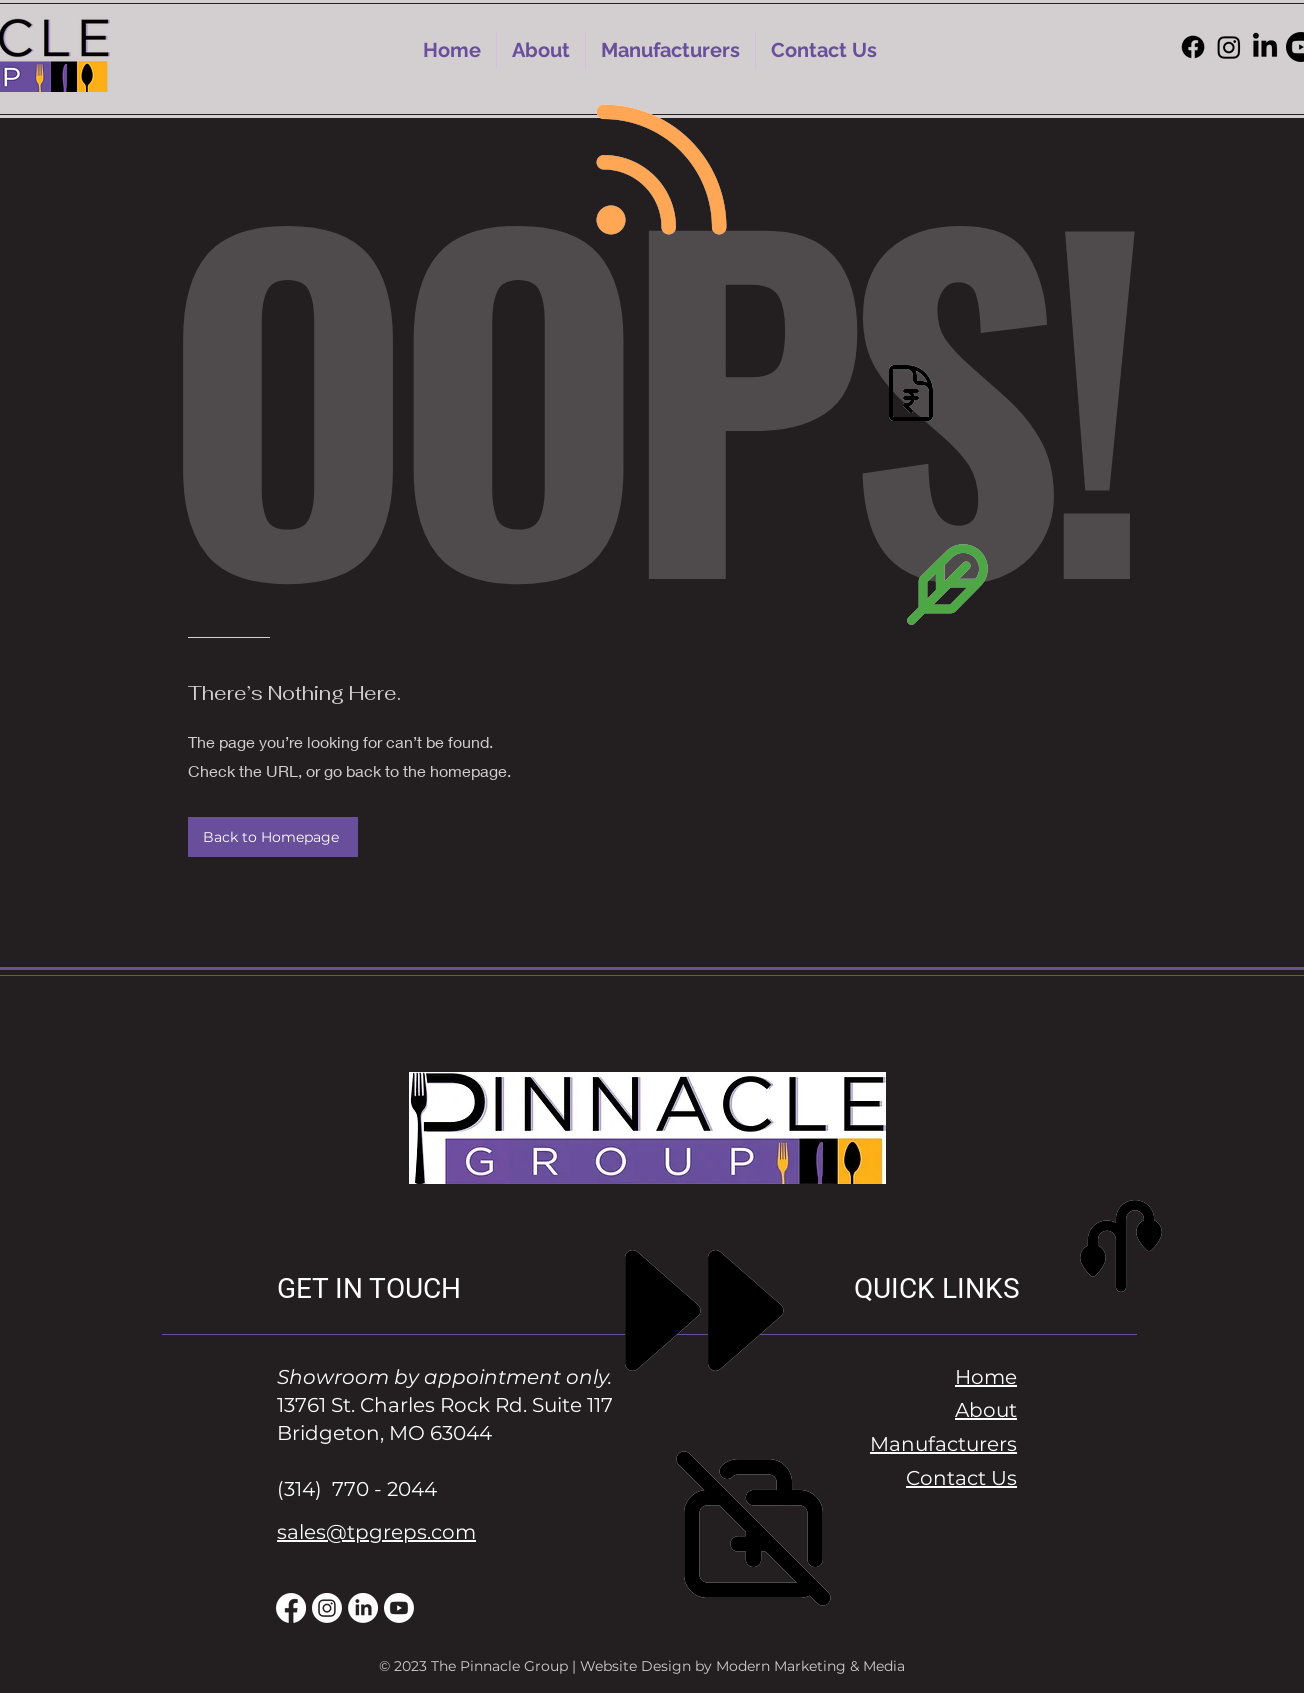 The height and width of the screenshot is (1693, 1304). Describe the element at coordinates (1121, 1246) in the screenshot. I see `indicates a plant needs watering` at that location.